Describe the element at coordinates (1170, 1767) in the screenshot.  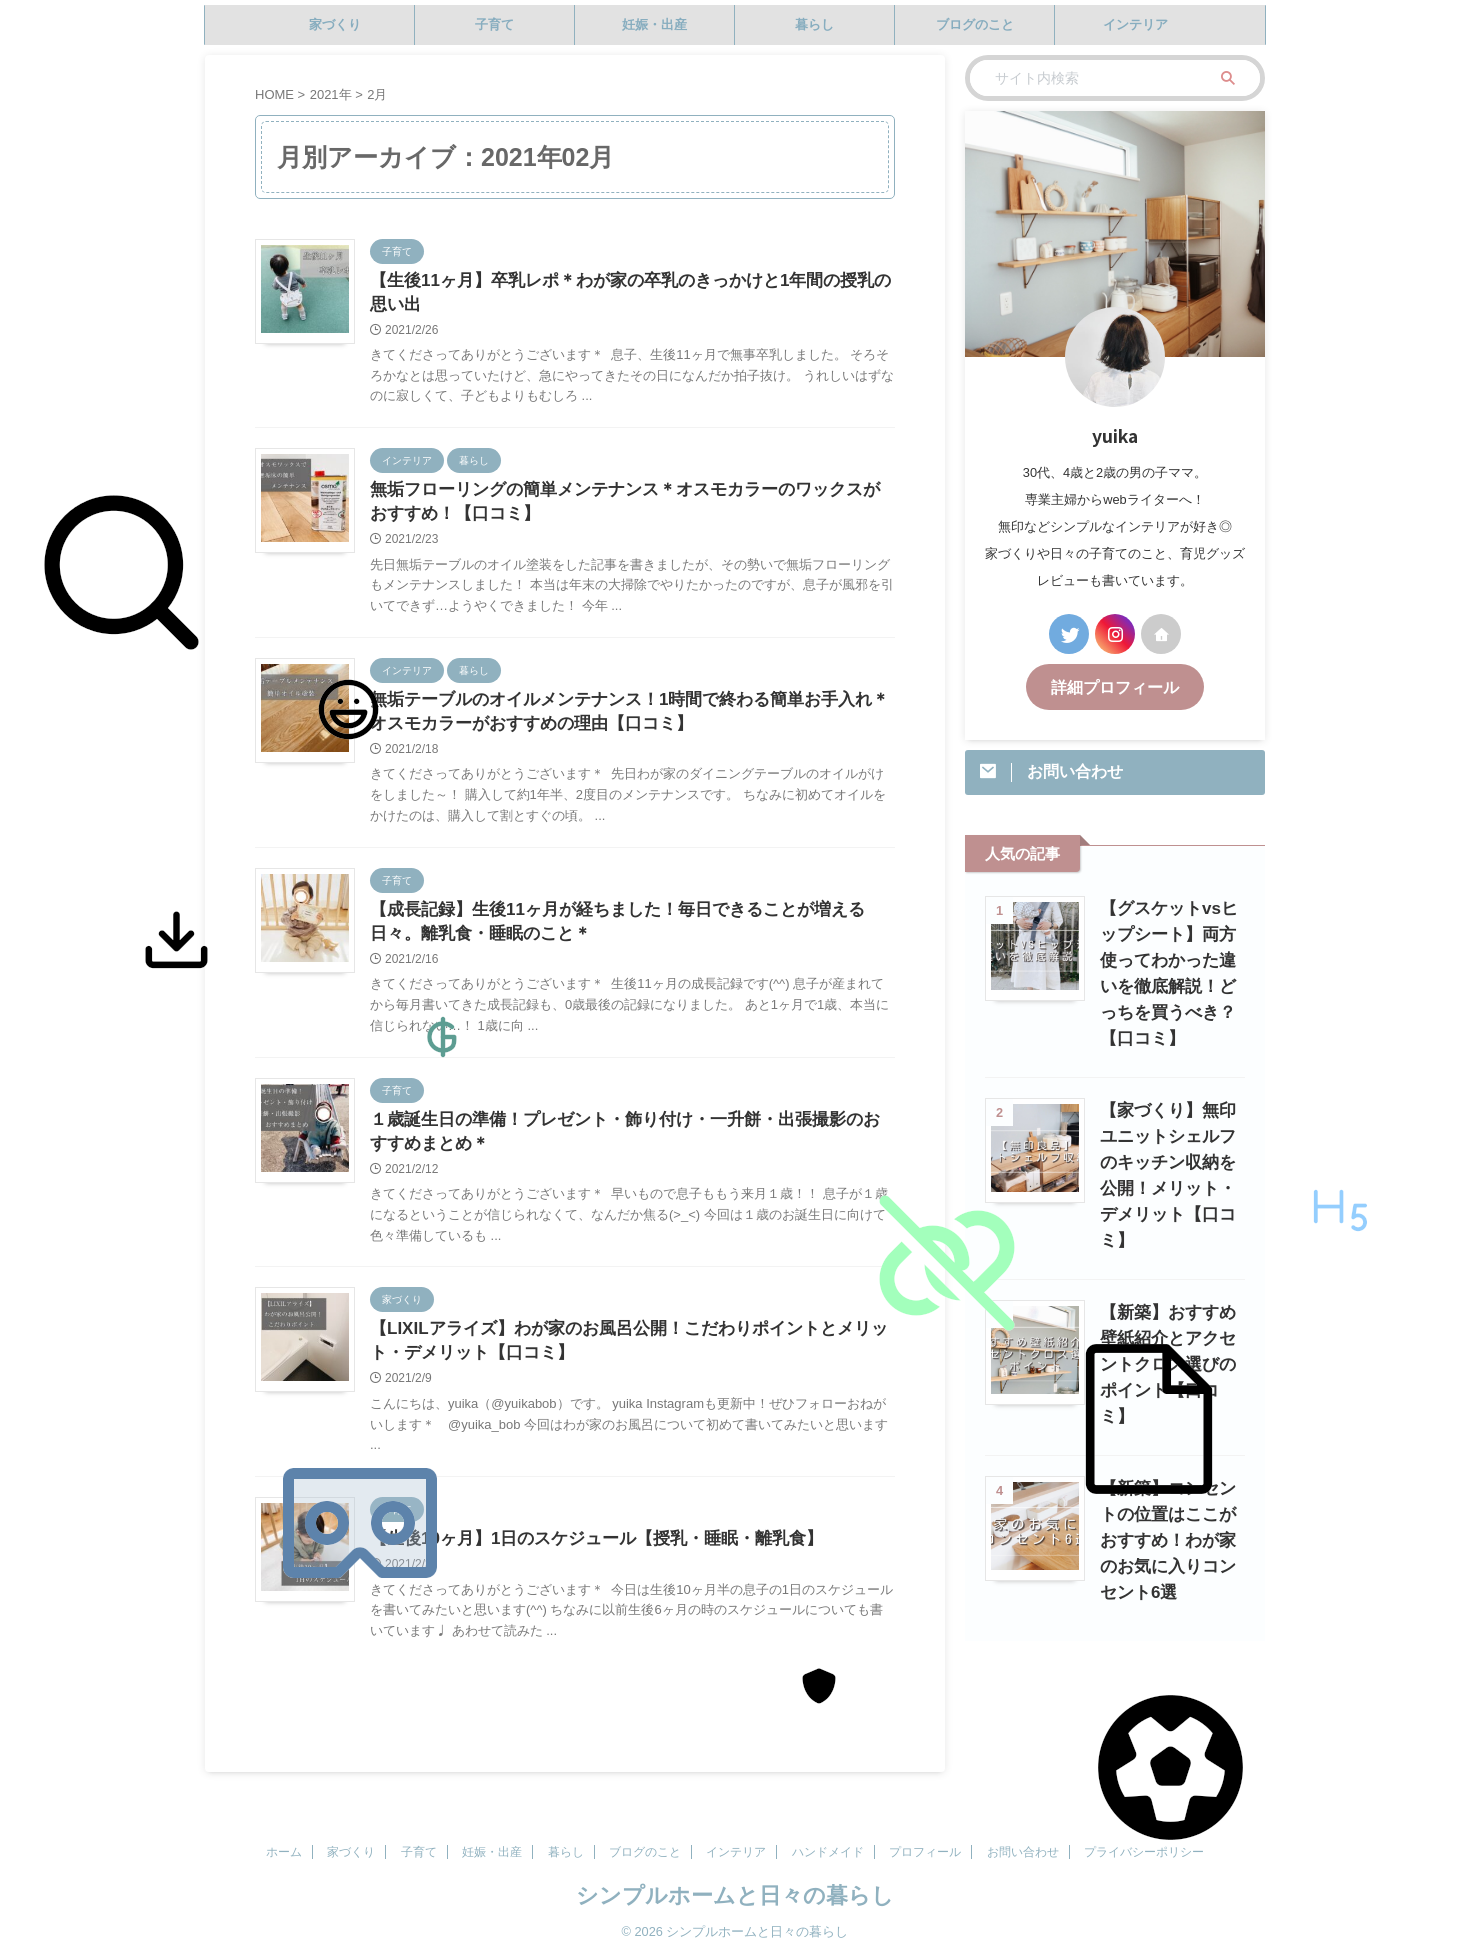
I see `access sports or football content` at that location.